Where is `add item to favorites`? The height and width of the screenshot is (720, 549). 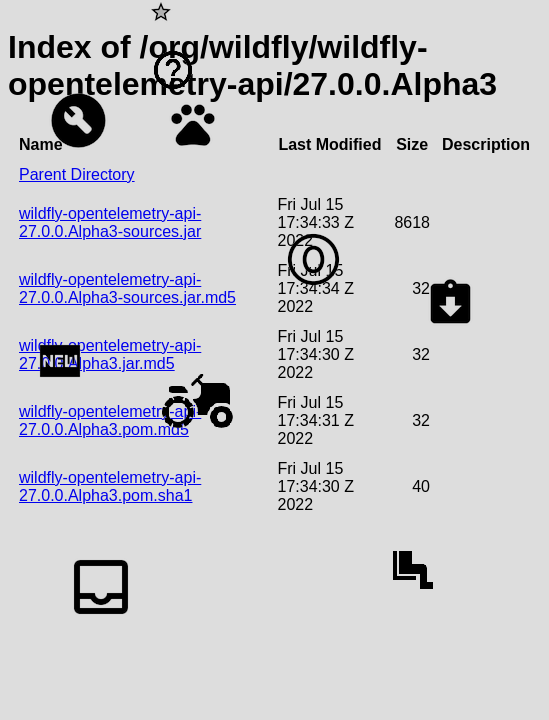
add item to favorites is located at coordinates (161, 12).